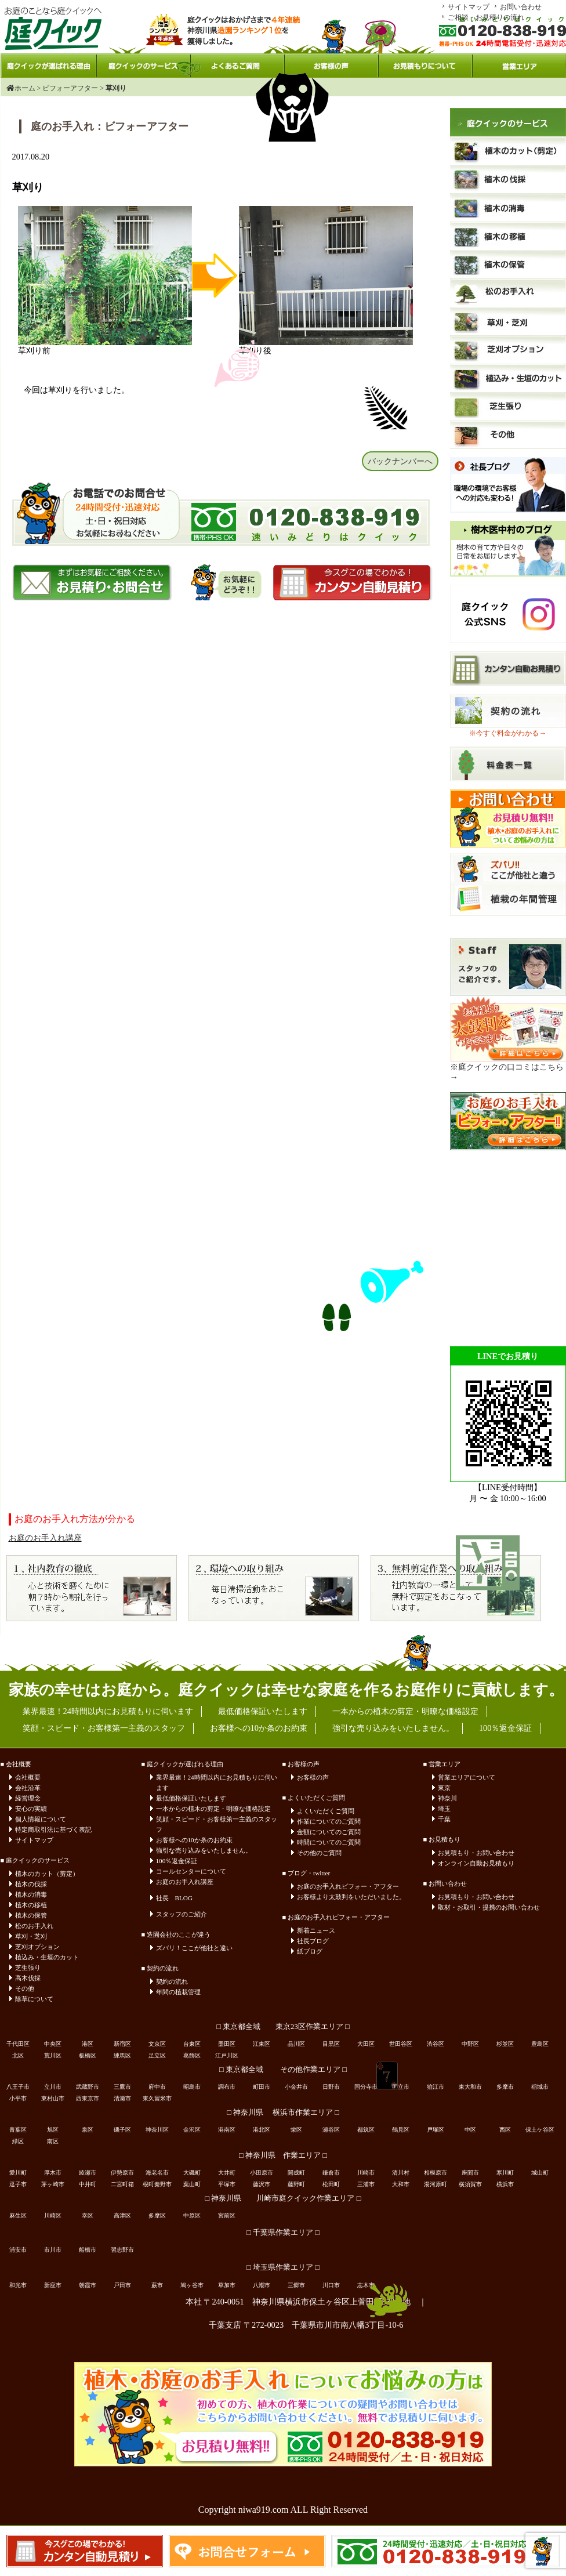 The width and height of the screenshot is (566, 2576). What do you see at coordinates (237, 363) in the screenshot?
I see `access brass instrument sounds or samples` at bounding box center [237, 363].